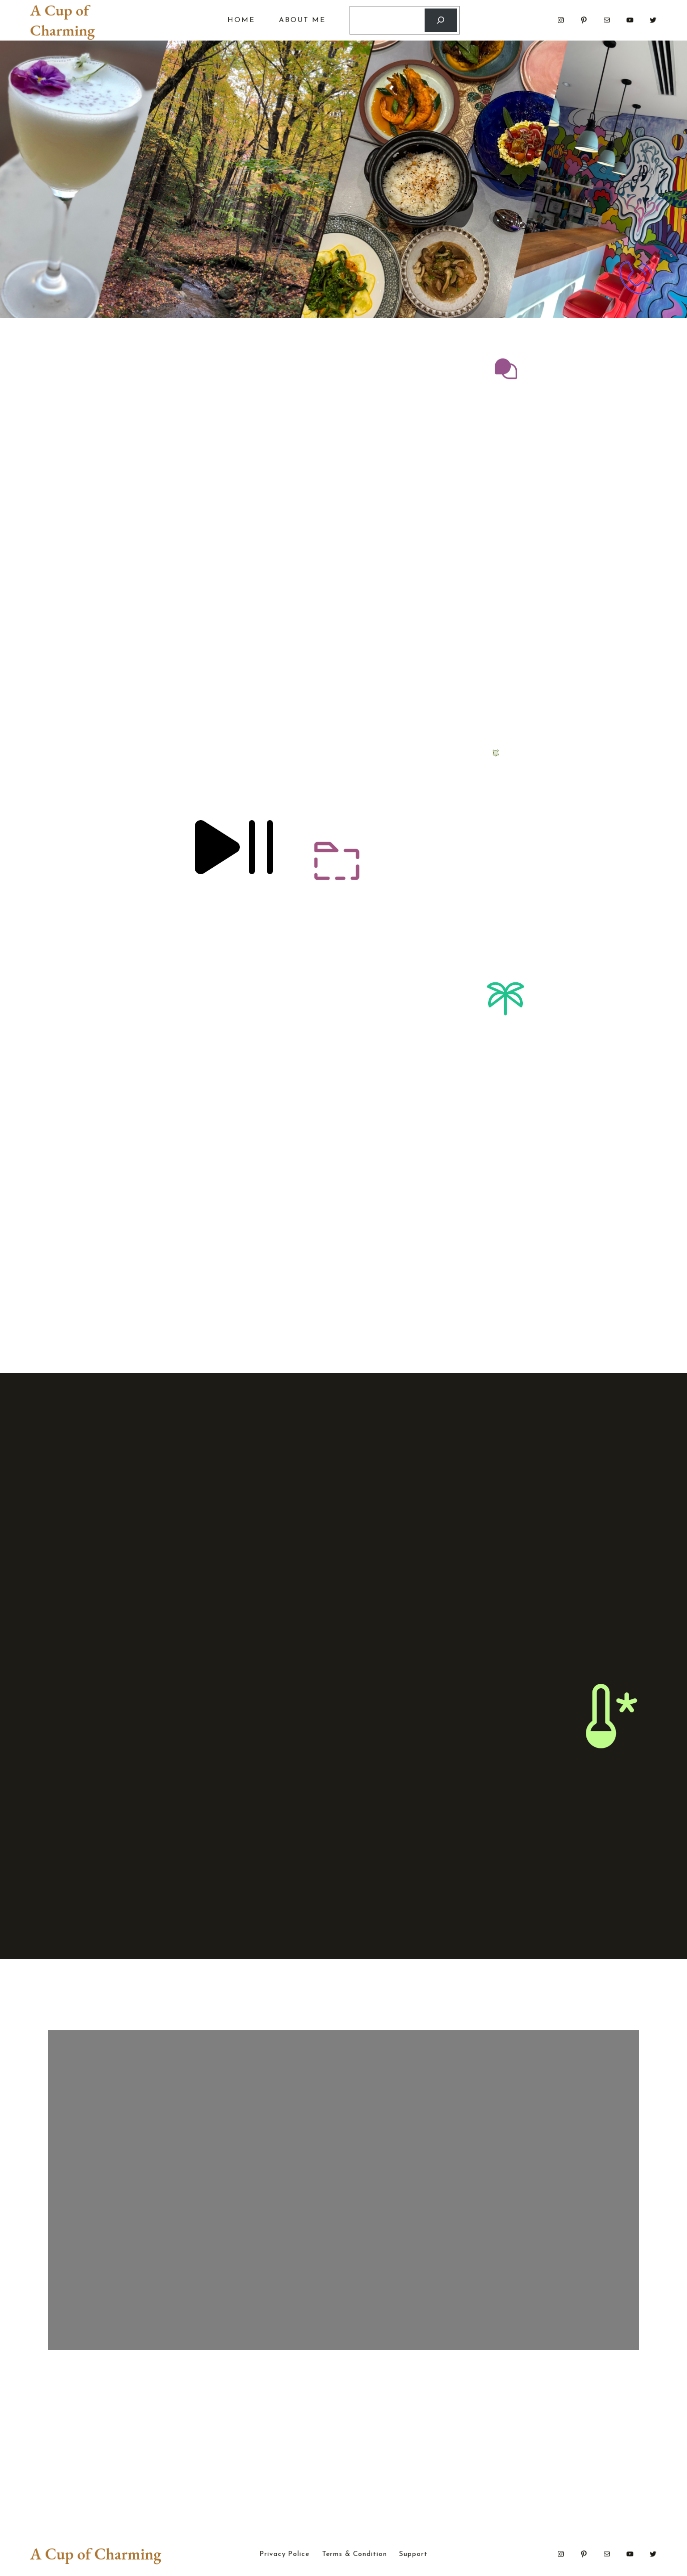 Image resolution: width=687 pixels, height=2576 pixels. Describe the element at coordinates (637, 277) in the screenshot. I see `make a phone call` at that location.